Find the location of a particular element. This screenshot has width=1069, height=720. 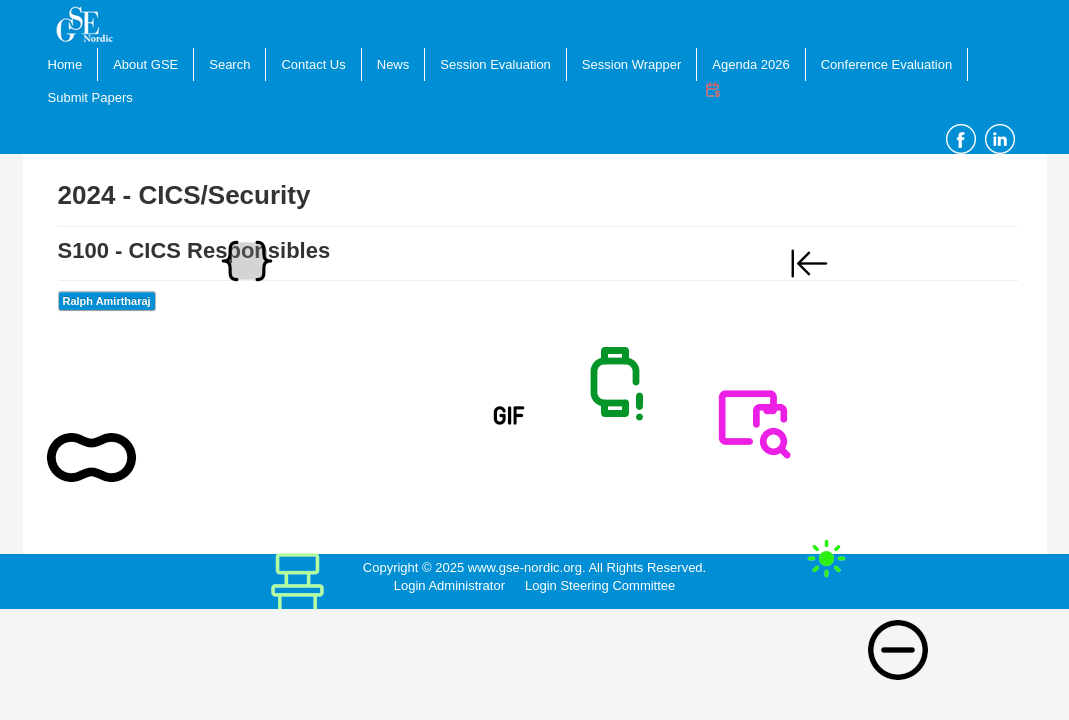

switch to light mode is located at coordinates (826, 558).